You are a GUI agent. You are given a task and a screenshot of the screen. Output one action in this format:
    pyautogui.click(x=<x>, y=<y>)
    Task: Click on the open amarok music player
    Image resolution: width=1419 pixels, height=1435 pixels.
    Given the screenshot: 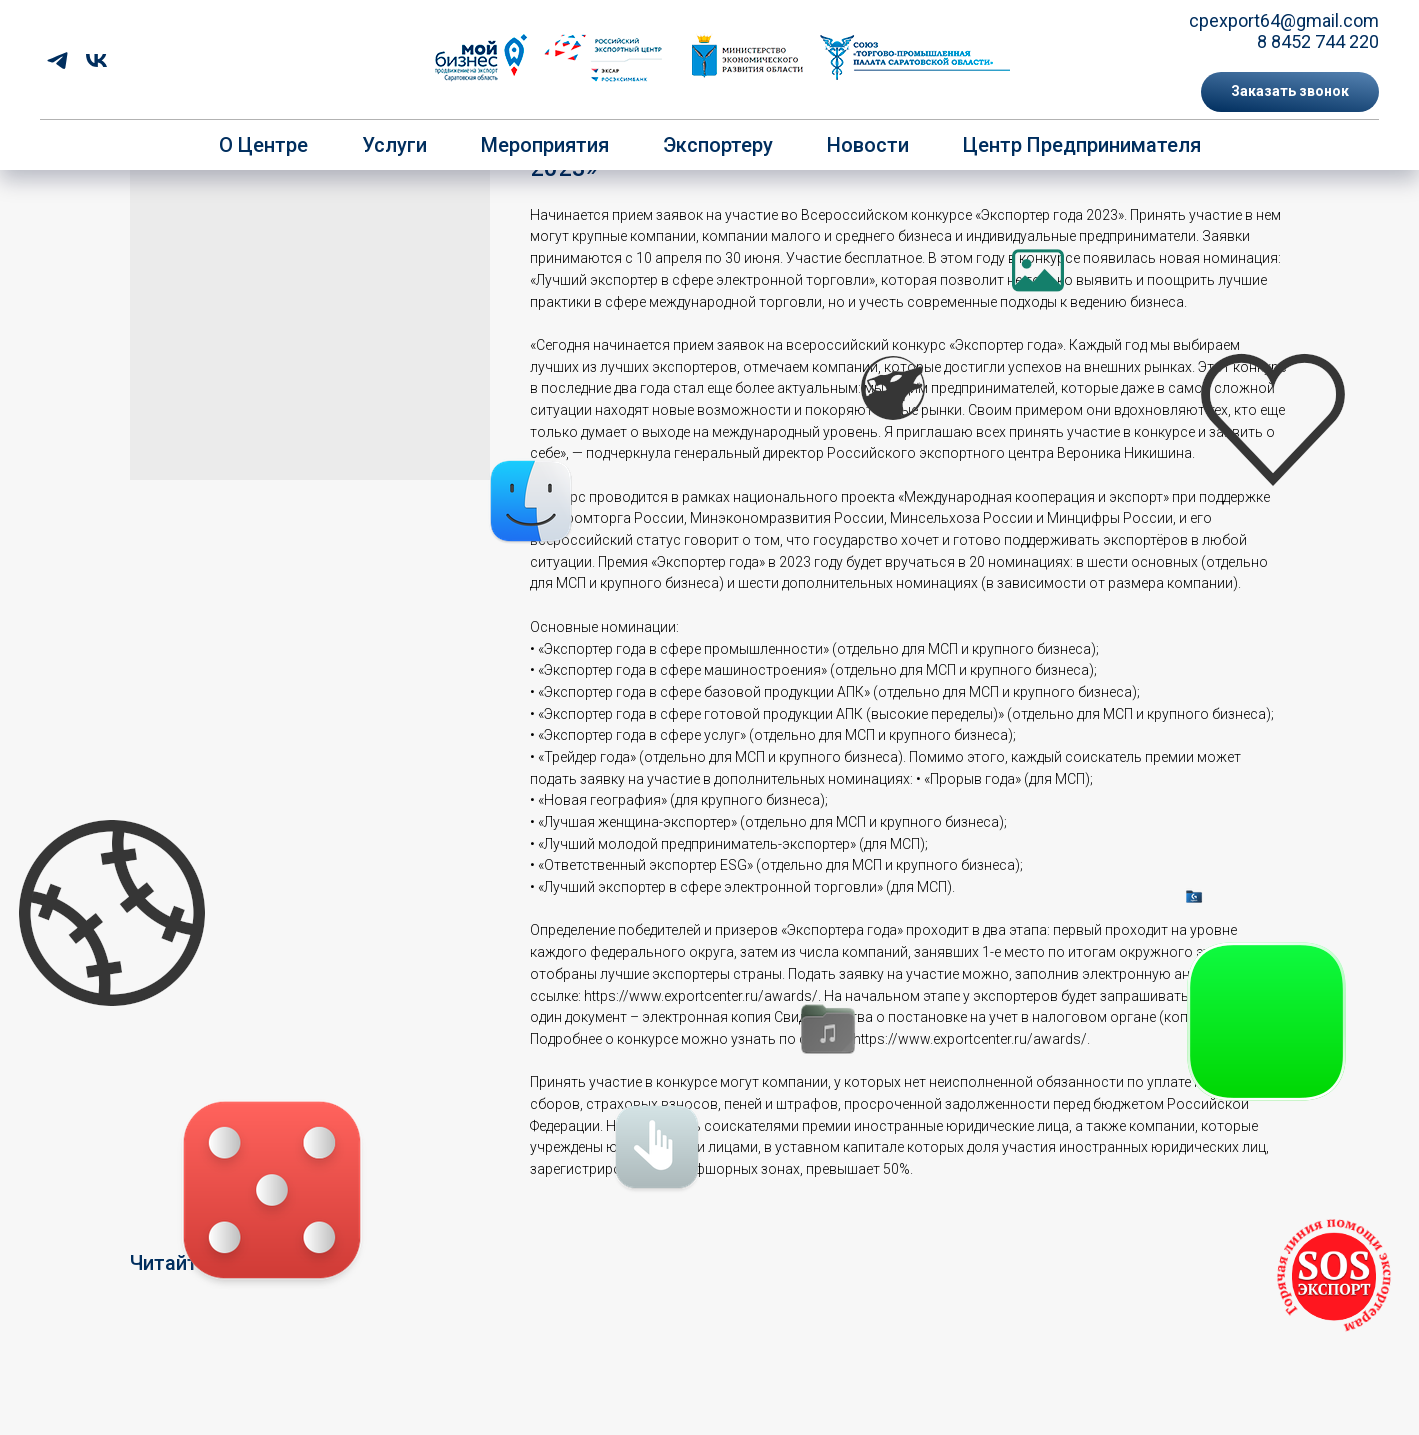 What is the action you would take?
    pyautogui.click(x=893, y=388)
    